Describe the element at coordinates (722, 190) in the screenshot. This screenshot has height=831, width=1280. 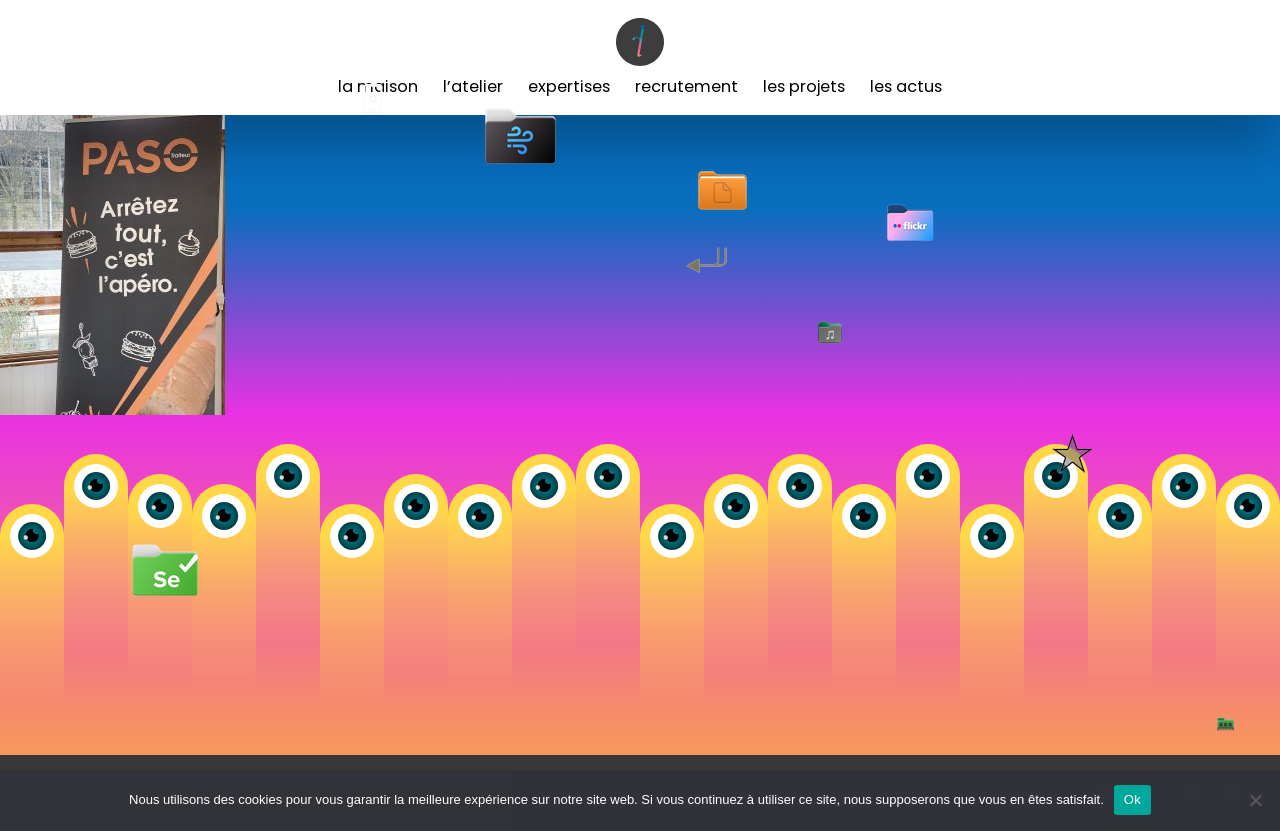
I see `open your documents folder` at that location.